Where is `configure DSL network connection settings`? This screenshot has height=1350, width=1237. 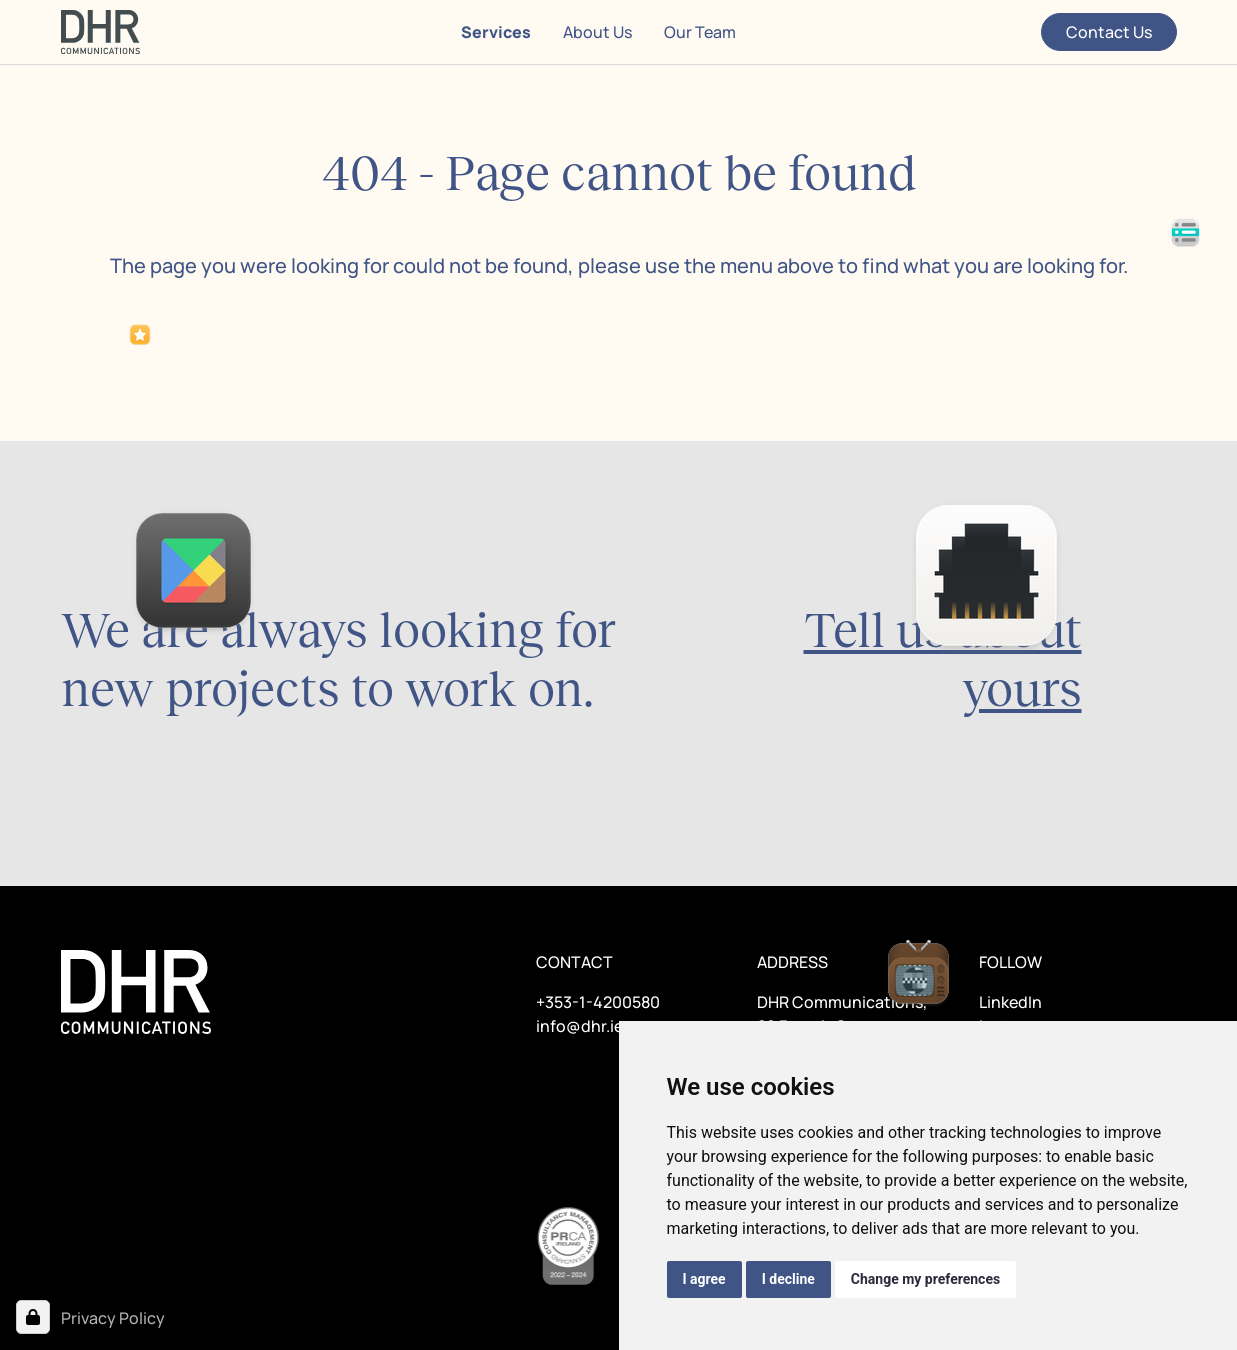 configure DSL network connection settings is located at coordinates (986, 575).